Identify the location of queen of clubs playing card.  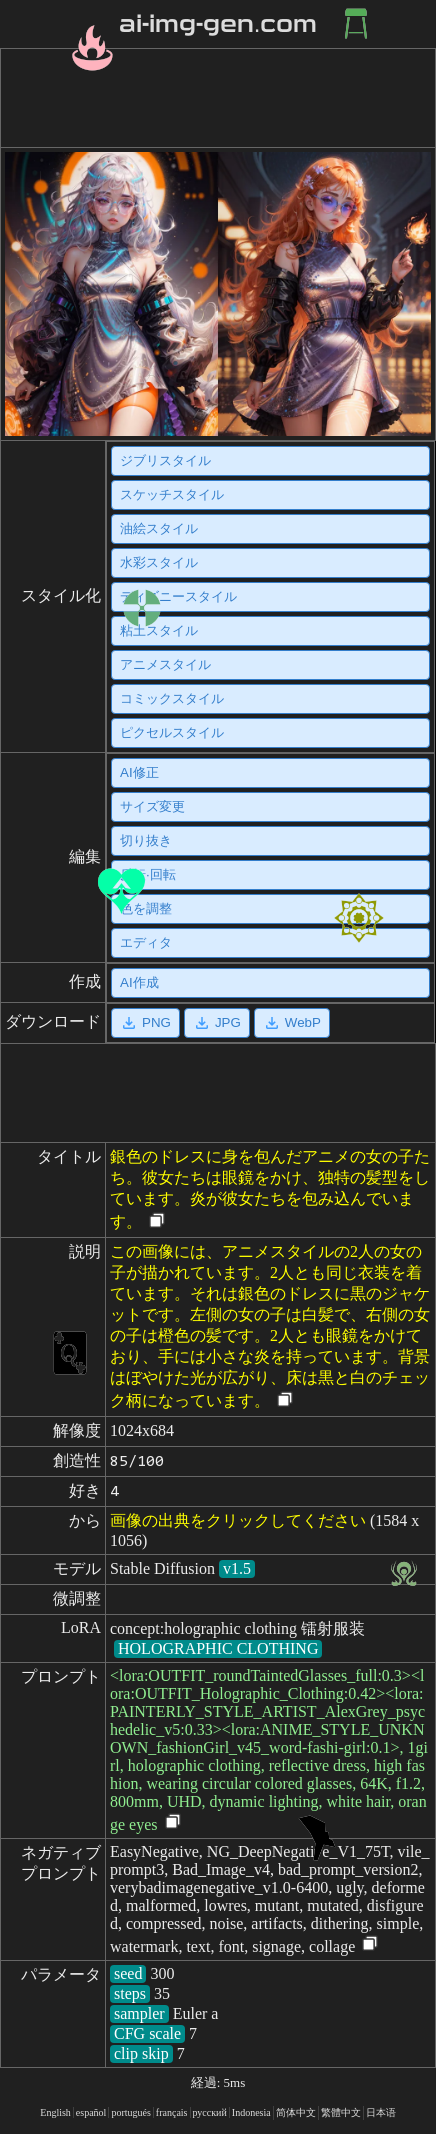
(70, 1353).